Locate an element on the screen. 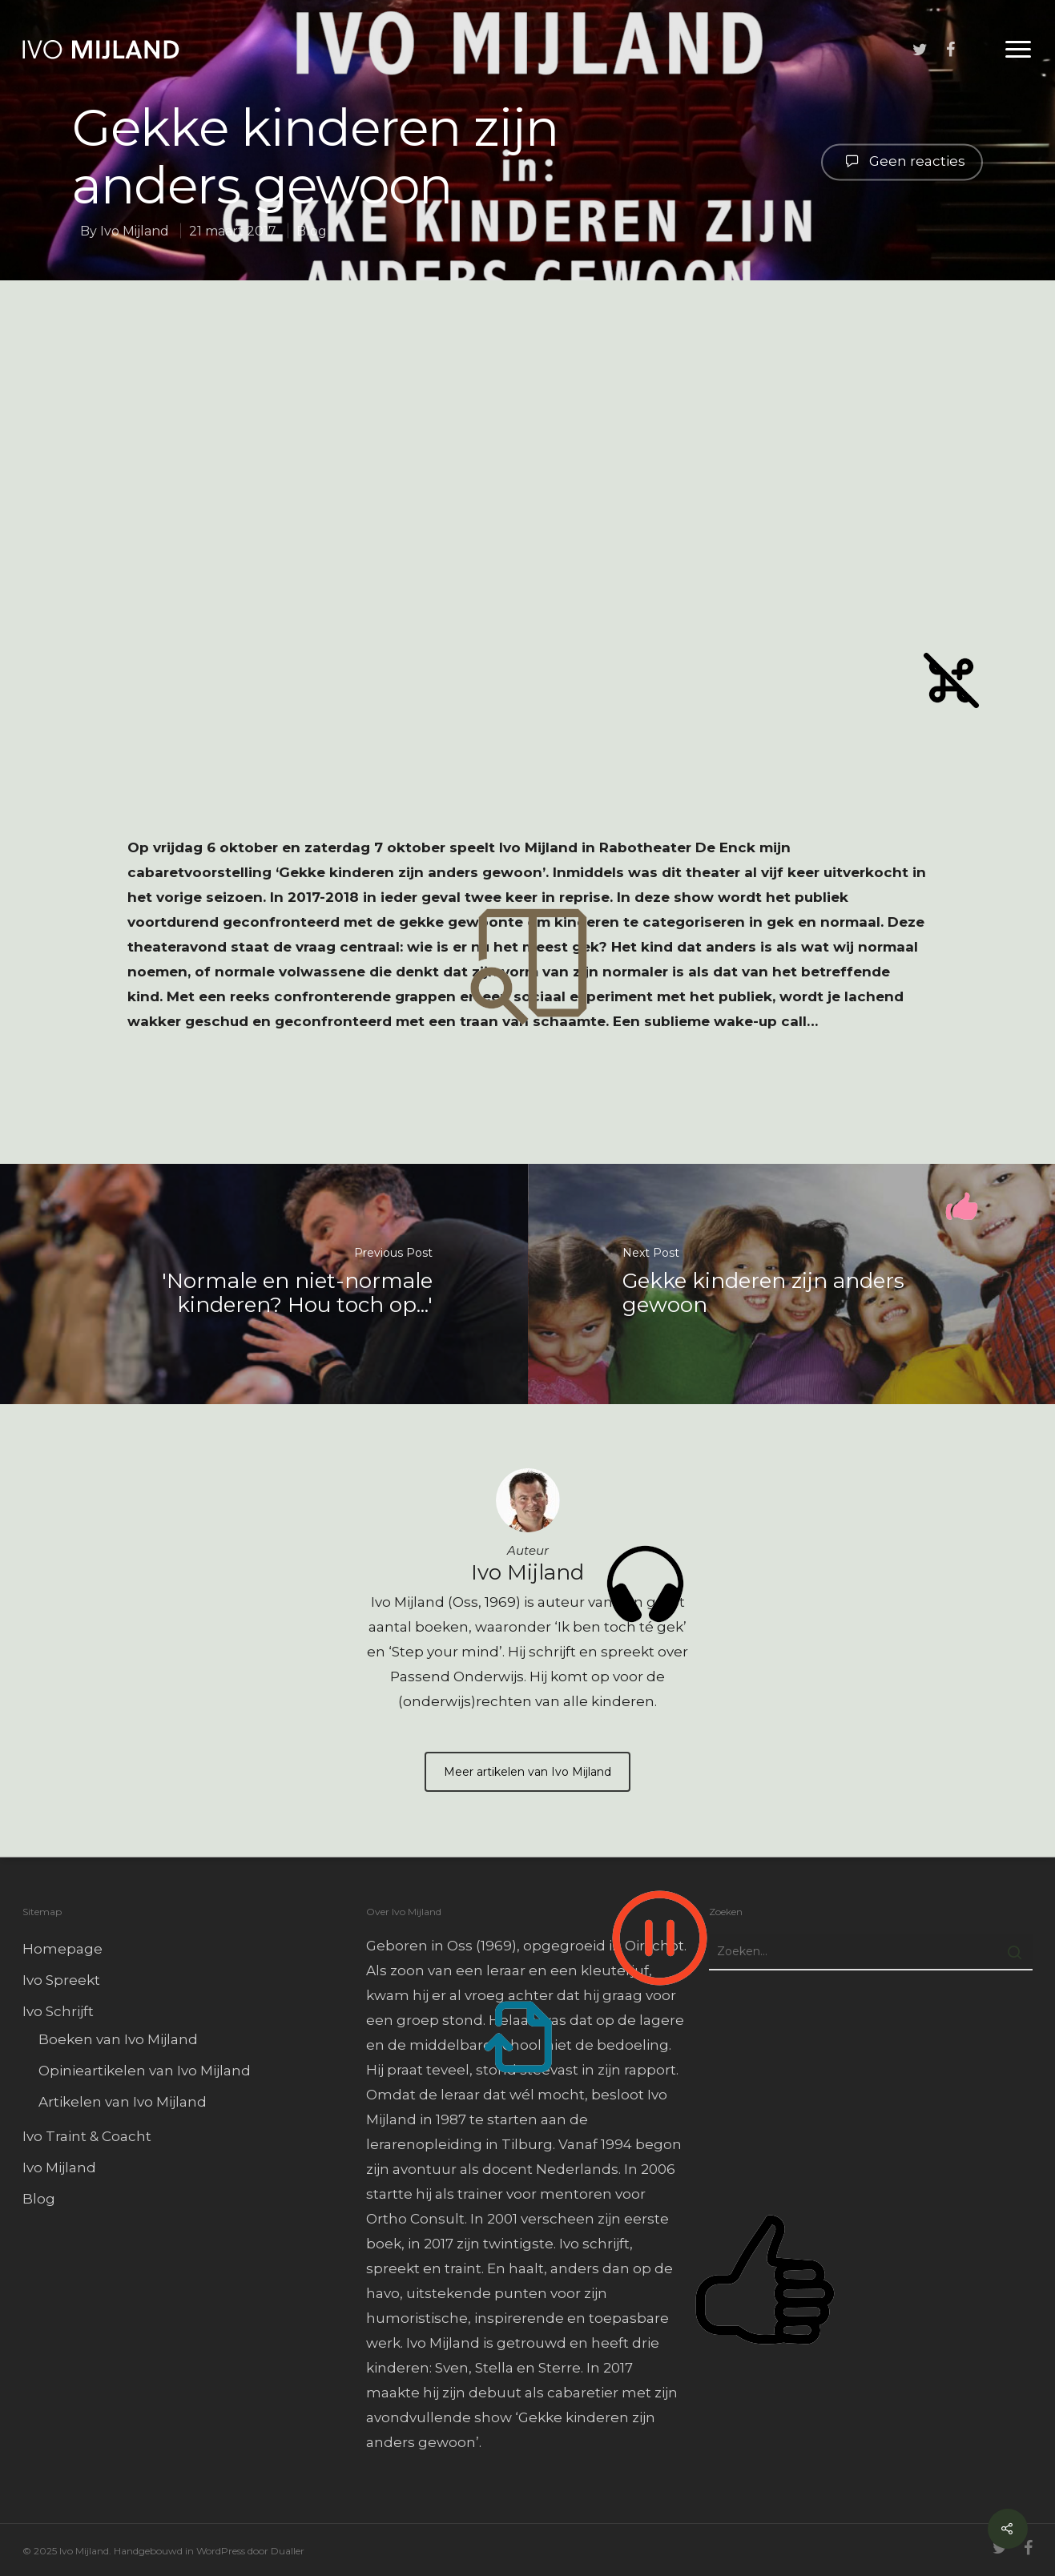 The image size is (1055, 2576). contact customer support is located at coordinates (645, 1584).